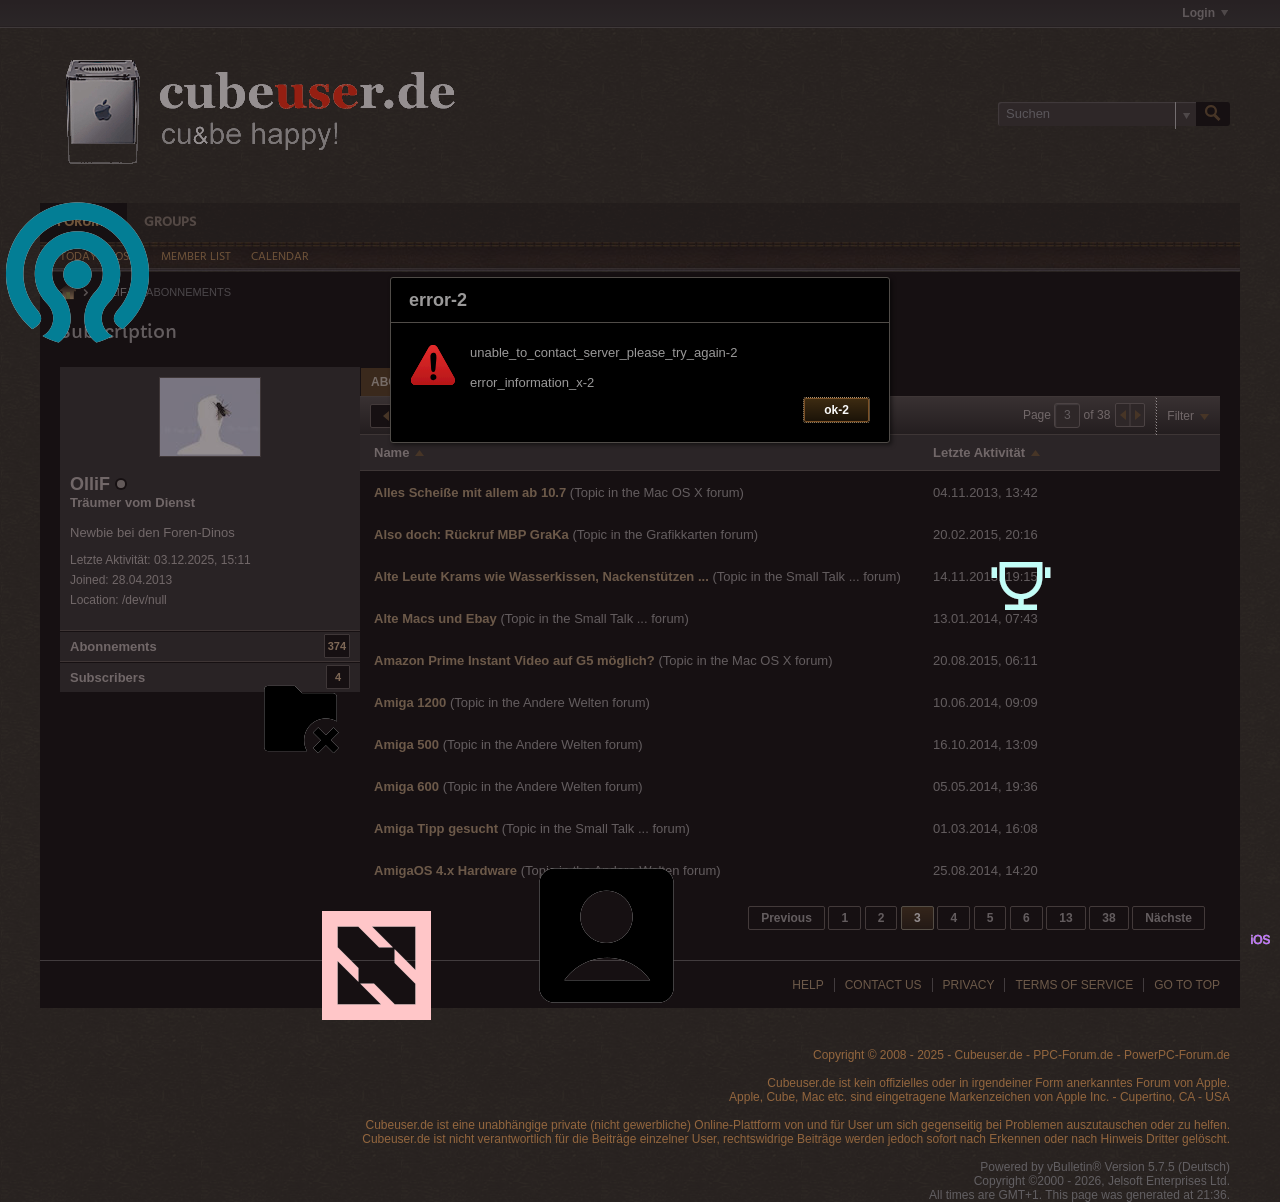 This screenshot has width=1280, height=1202. What do you see at coordinates (1260, 939) in the screenshot?
I see `indicates iOS platform compatibility` at bounding box center [1260, 939].